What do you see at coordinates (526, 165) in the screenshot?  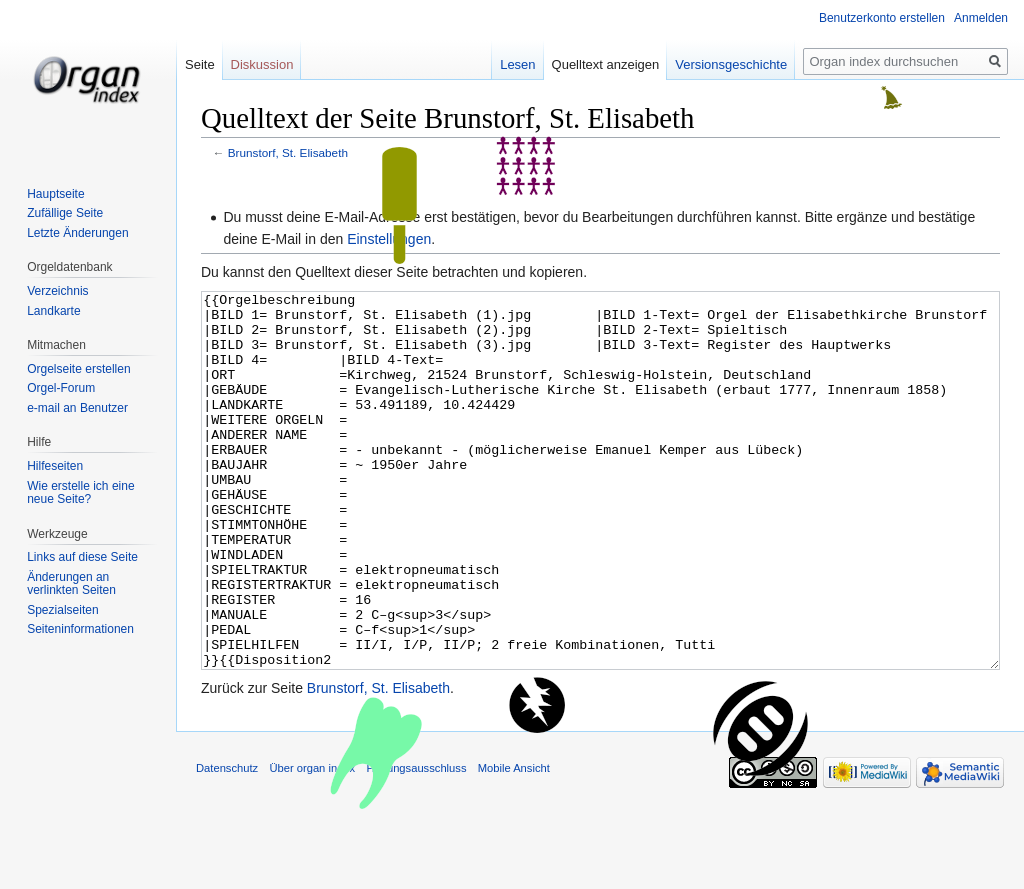 I see `indicates a group or team of players` at bounding box center [526, 165].